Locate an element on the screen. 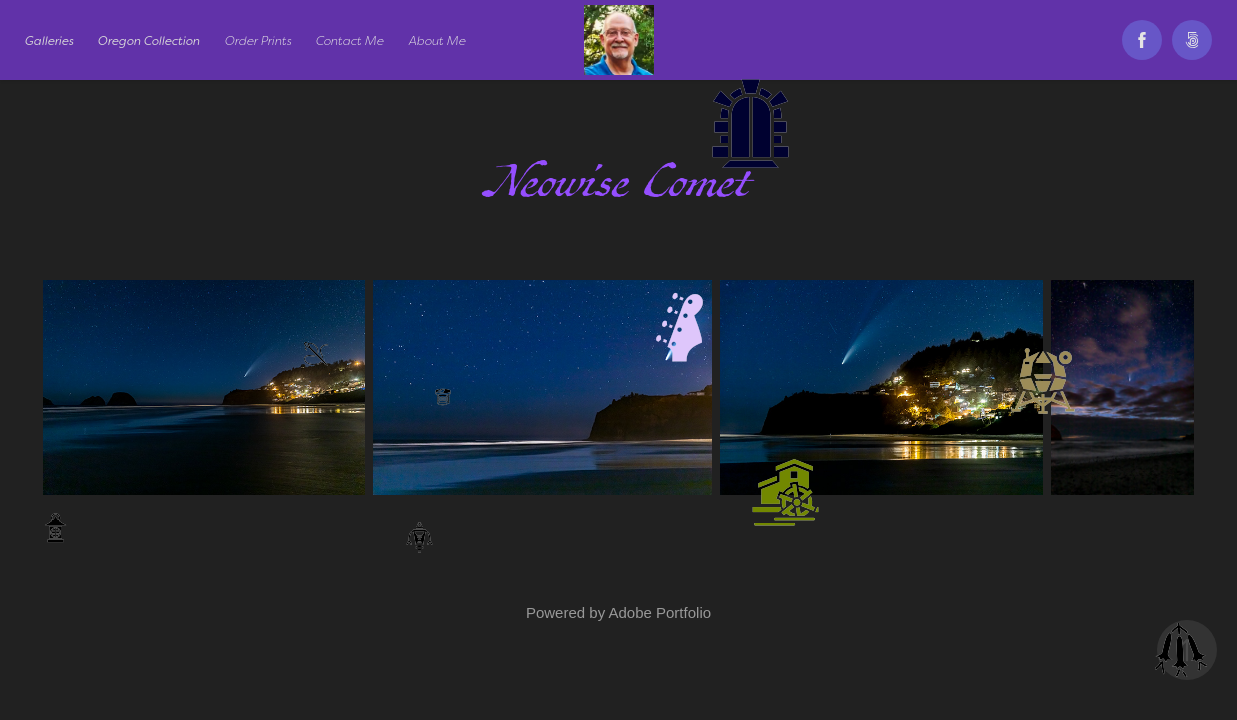 This screenshot has height=720, width=1237. access space exploration game content is located at coordinates (1043, 381).